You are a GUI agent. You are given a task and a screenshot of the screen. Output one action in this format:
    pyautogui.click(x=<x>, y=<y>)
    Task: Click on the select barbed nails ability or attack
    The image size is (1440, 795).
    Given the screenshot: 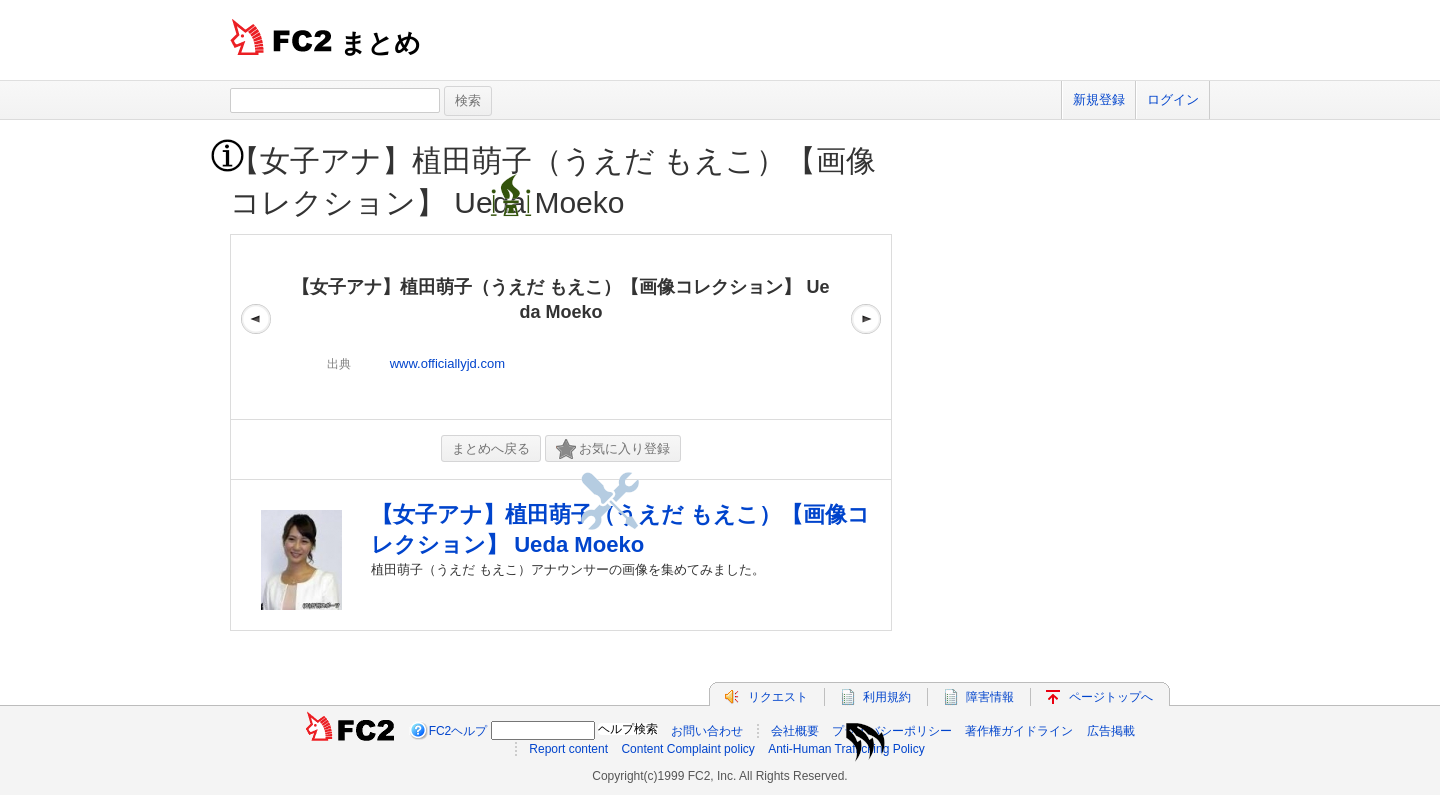 What is the action you would take?
    pyautogui.click(x=865, y=742)
    